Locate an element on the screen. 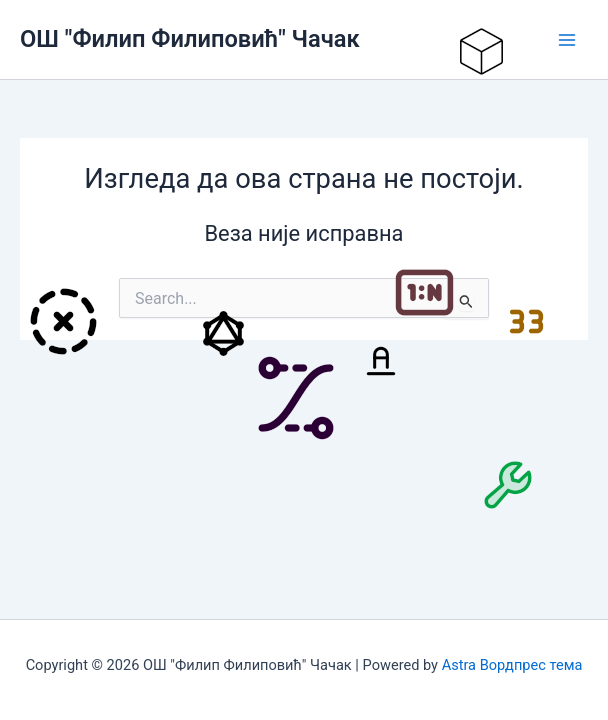 This screenshot has width=608, height=720. indicates GraphQL API integration is located at coordinates (223, 333).